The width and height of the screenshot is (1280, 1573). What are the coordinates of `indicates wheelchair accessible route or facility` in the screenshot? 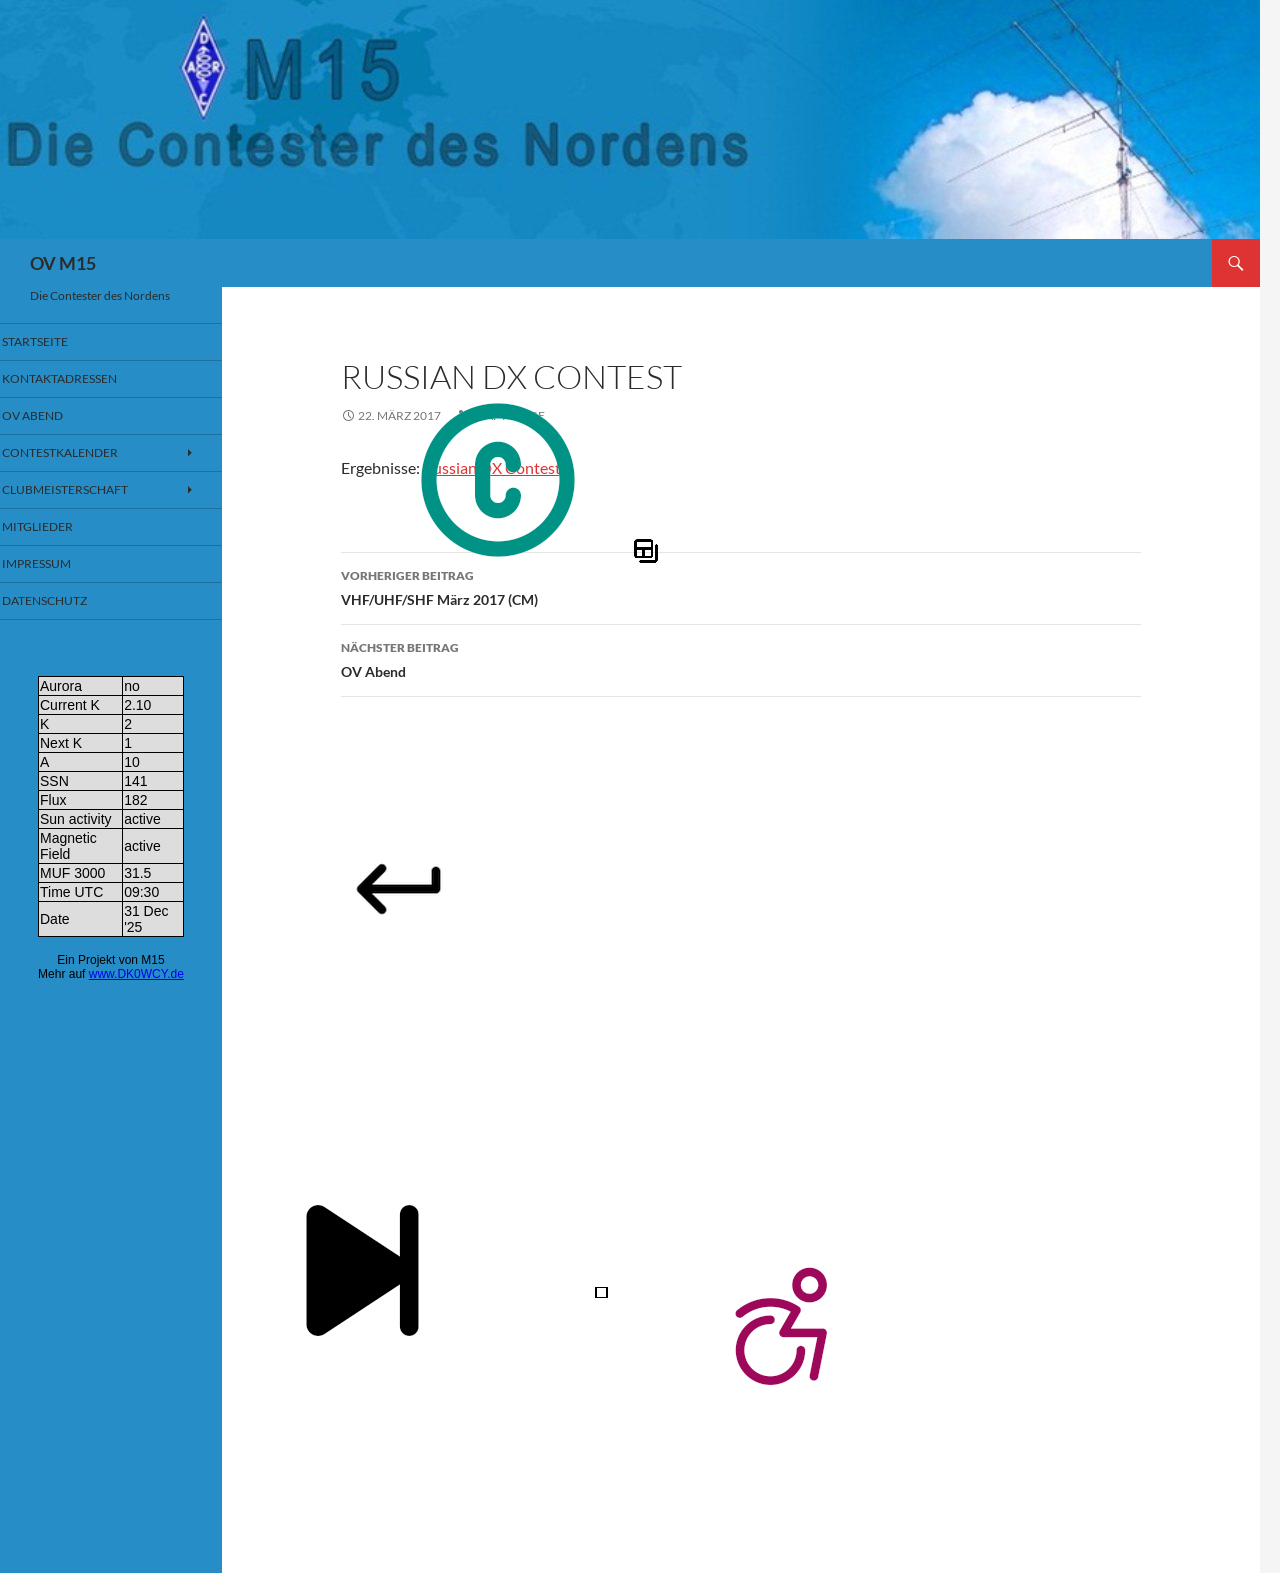 It's located at (783, 1328).